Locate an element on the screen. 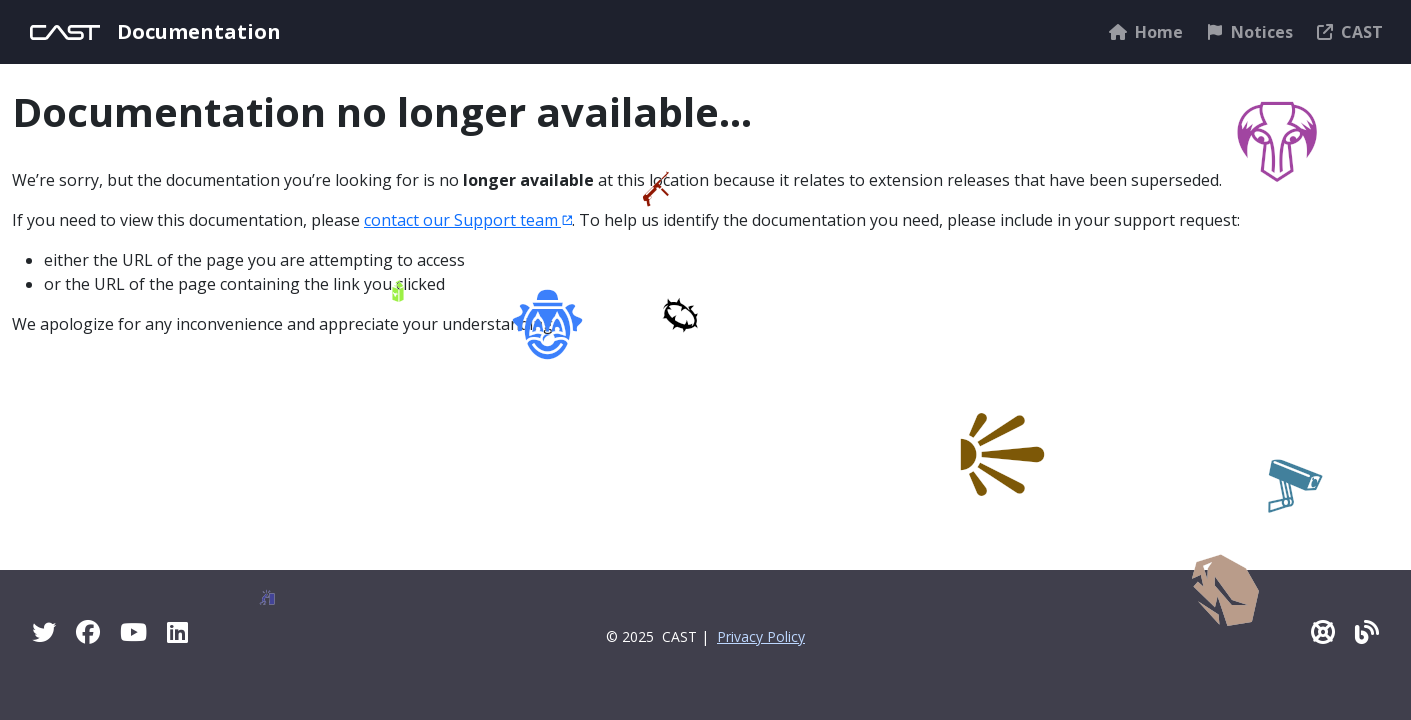 This screenshot has height=720, width=1411. access security camera footage is located at coordinates (1295, 486).